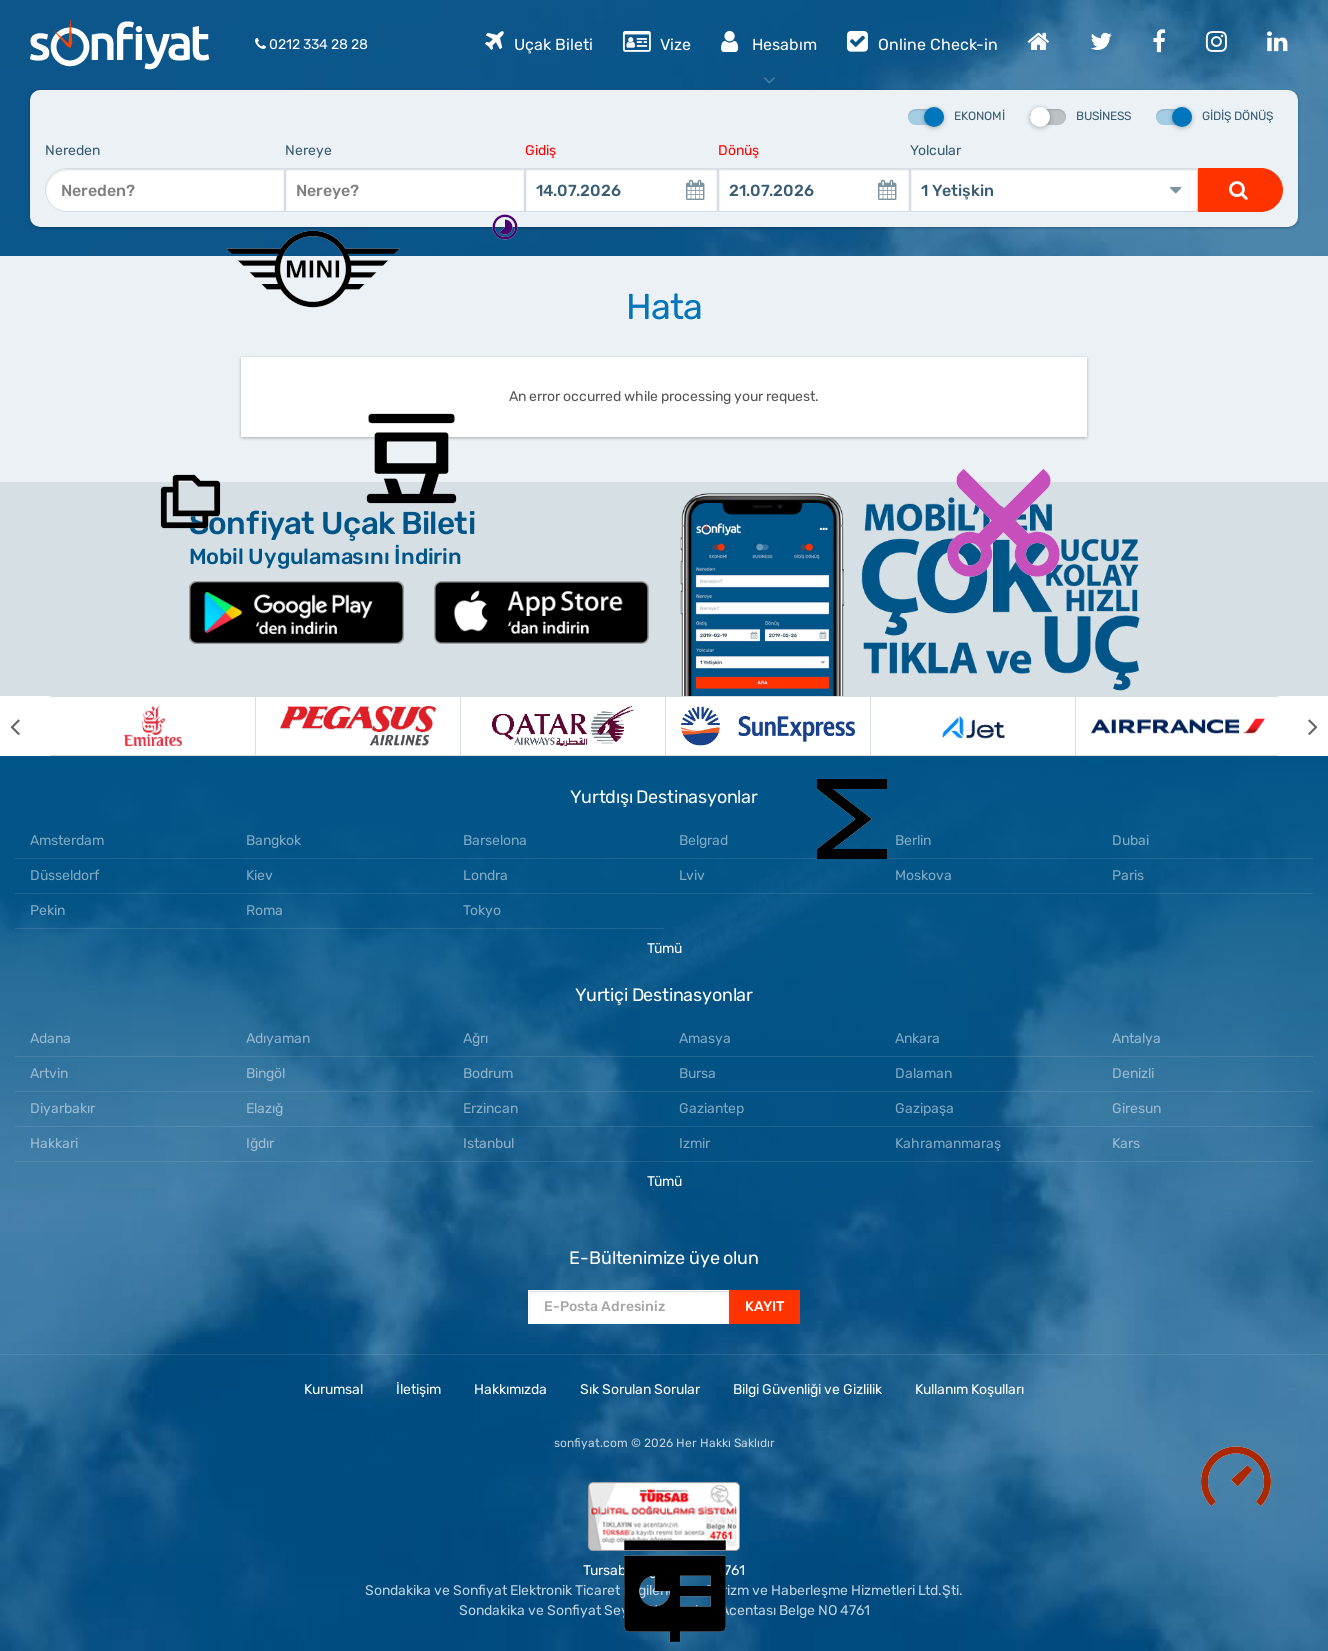 The height and width of the screenshot is (1651, 1328). Describe the element at coordinates (675, 1586) in the screenshot. I see `start a presentation slideshow` at that location.